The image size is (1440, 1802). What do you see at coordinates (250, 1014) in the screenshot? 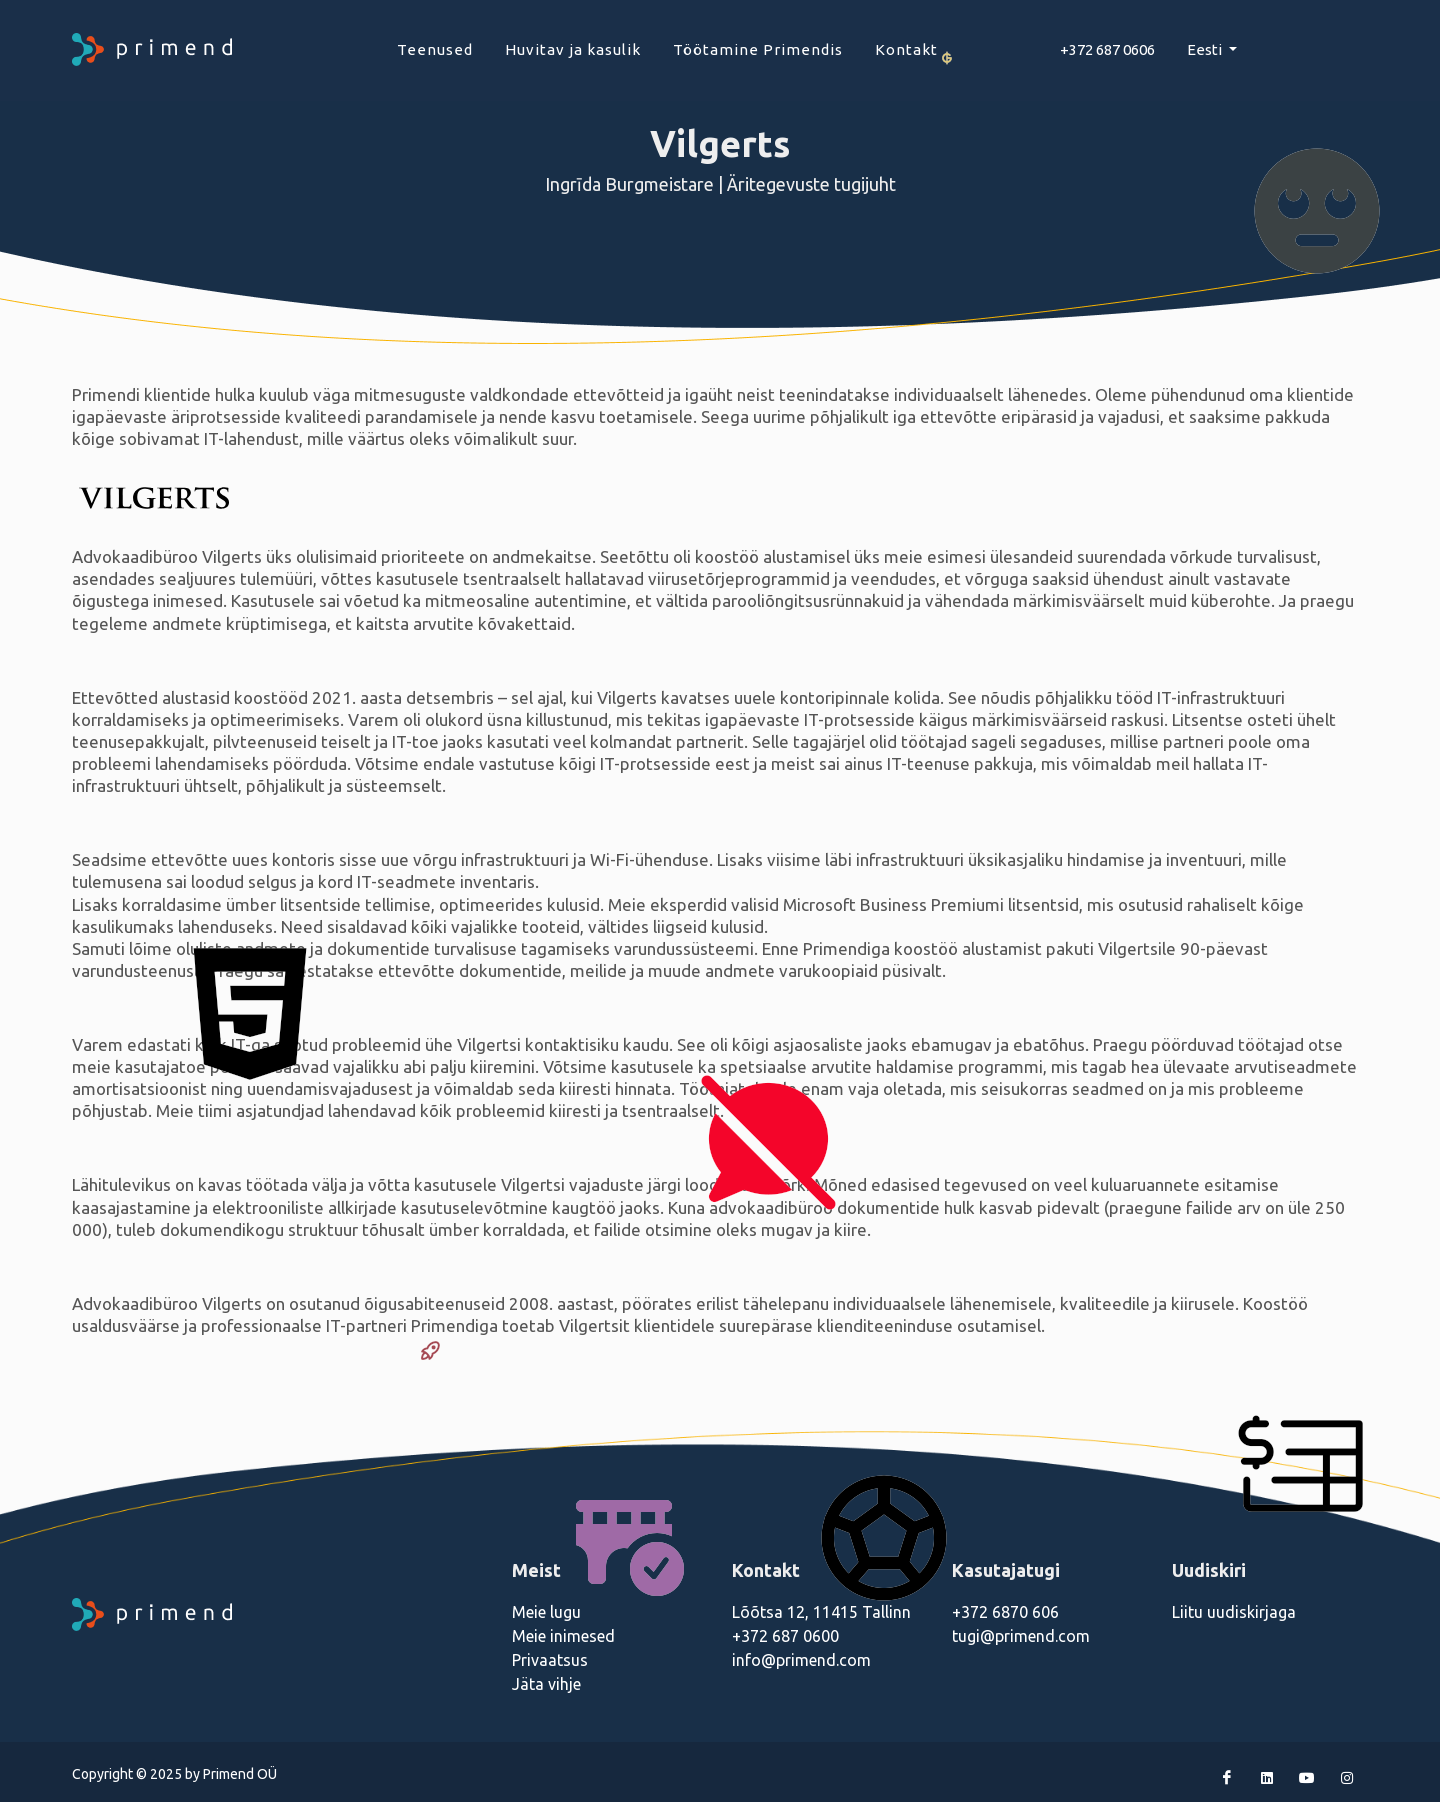
I see `HTML5 technology or web standard indicator` at bounding box center [250, 1014].